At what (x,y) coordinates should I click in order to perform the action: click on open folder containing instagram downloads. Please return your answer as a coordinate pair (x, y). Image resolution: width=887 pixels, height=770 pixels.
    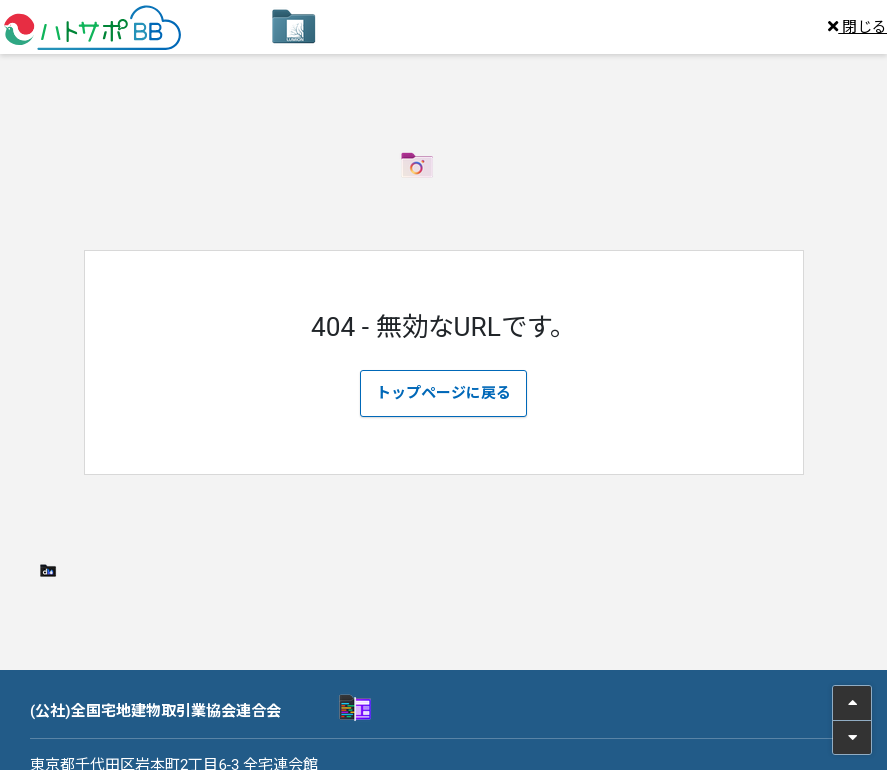
    Looking at the image, I should click on (417, 166).